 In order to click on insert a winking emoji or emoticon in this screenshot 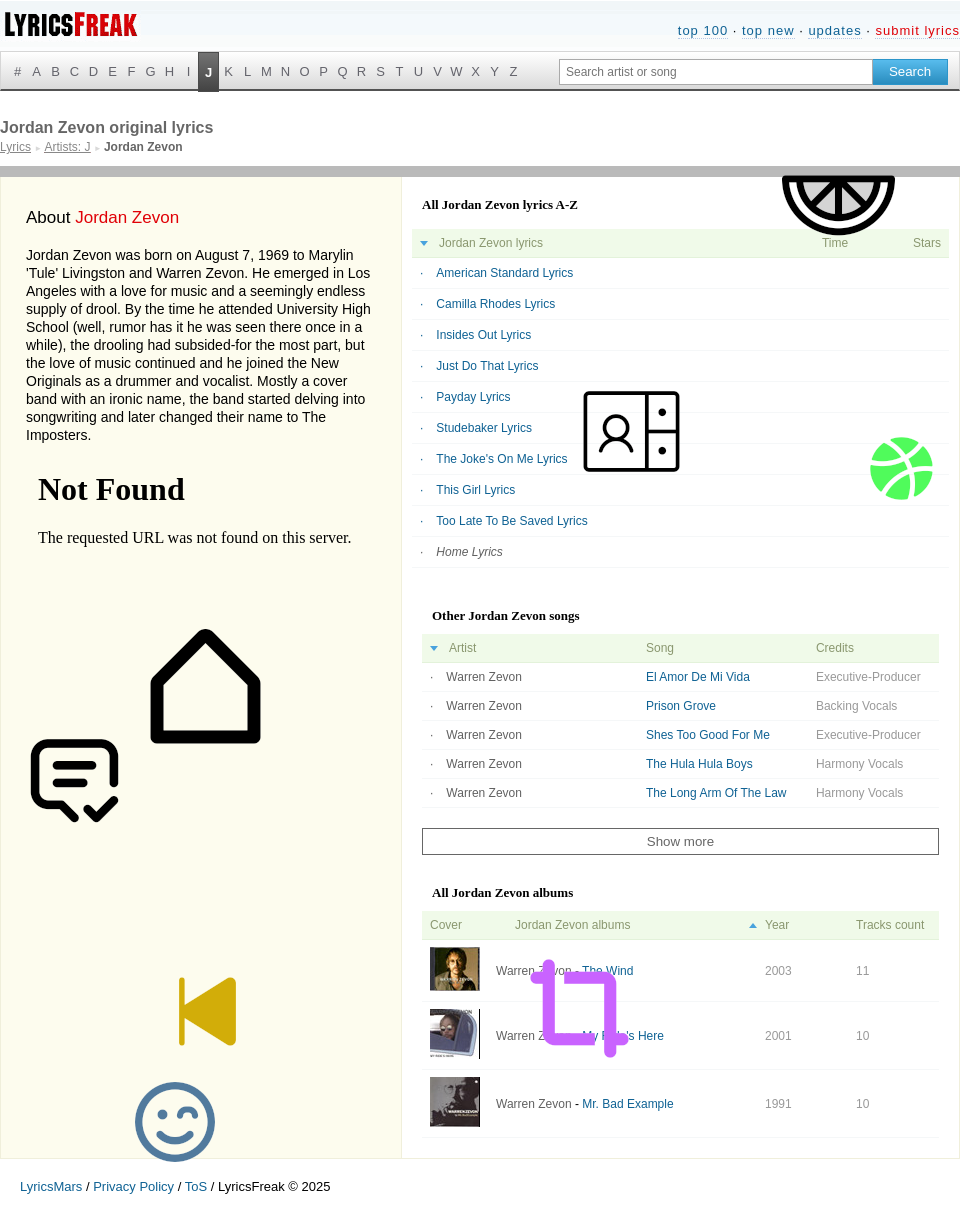, I will do `click(175, 1122)`.